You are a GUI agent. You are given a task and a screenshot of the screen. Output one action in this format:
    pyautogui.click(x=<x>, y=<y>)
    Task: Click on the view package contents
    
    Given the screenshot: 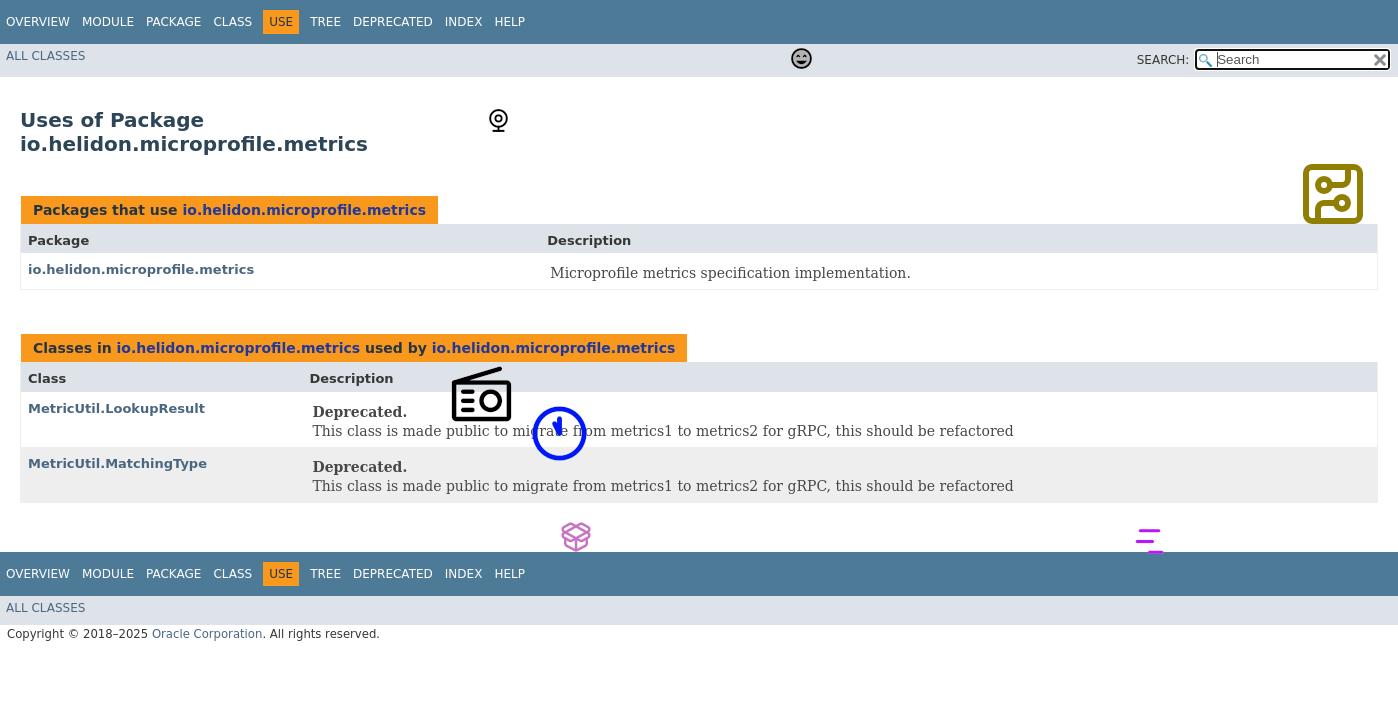 What is the action you would take?
    pyautogui.click(x=576, y=537)
    